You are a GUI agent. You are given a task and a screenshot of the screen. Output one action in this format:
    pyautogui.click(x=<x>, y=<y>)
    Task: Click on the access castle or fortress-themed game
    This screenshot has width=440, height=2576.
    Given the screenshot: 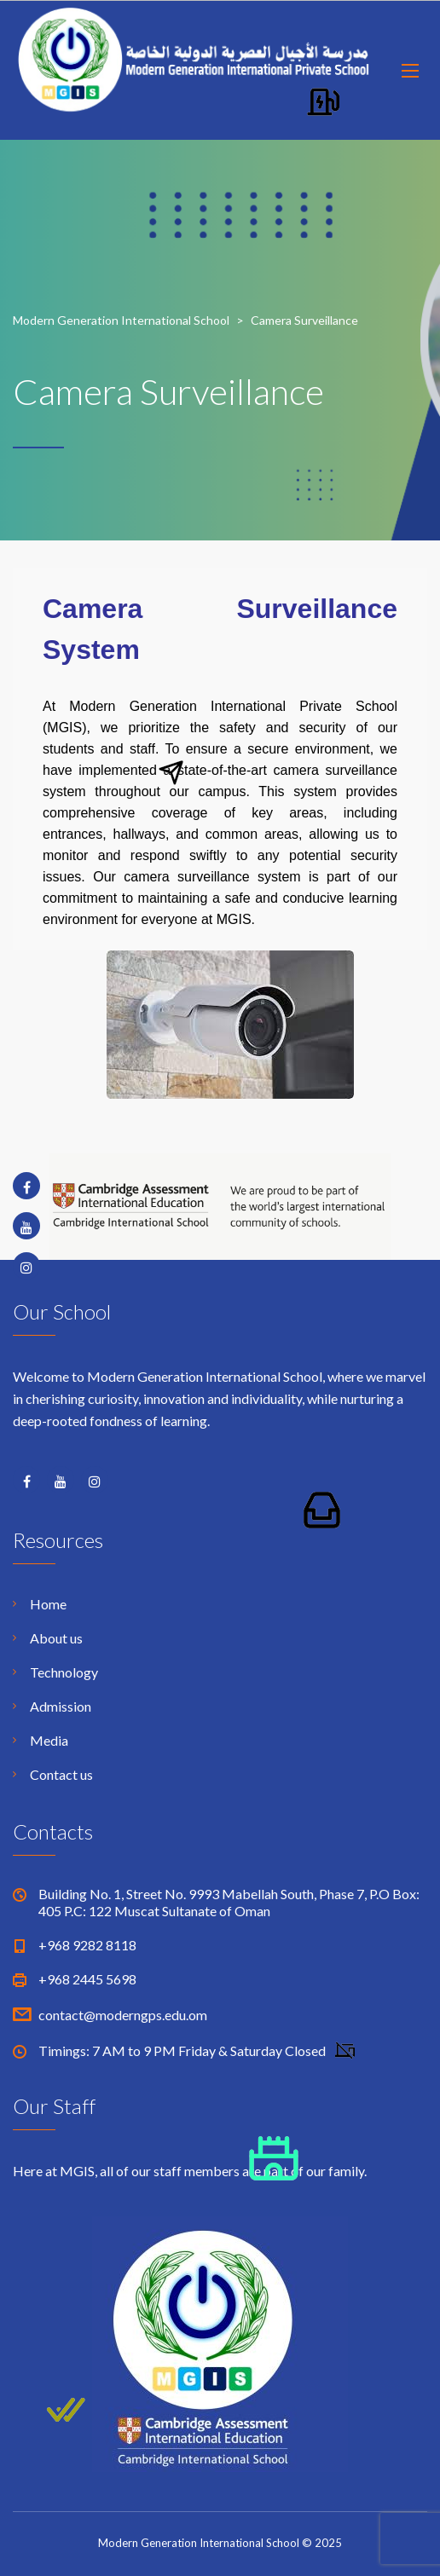 What is the action you would take?
    pyautogui.click(x=274, y=2158)
    